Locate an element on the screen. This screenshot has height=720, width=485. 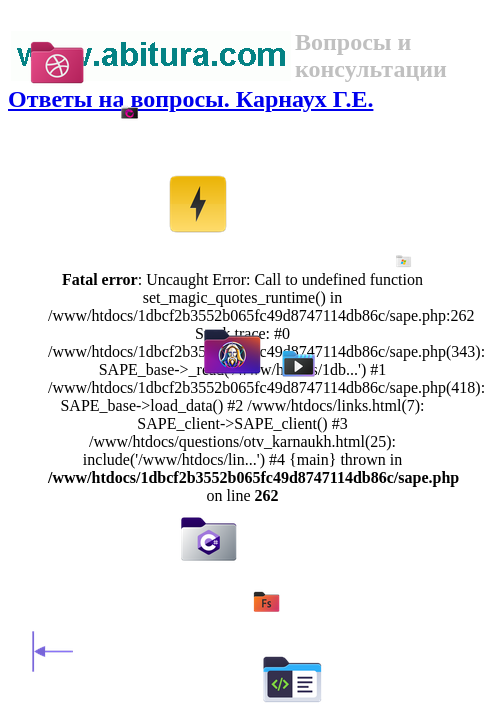
folder containing Dribbble design assets is located at coordinates (57, 64).